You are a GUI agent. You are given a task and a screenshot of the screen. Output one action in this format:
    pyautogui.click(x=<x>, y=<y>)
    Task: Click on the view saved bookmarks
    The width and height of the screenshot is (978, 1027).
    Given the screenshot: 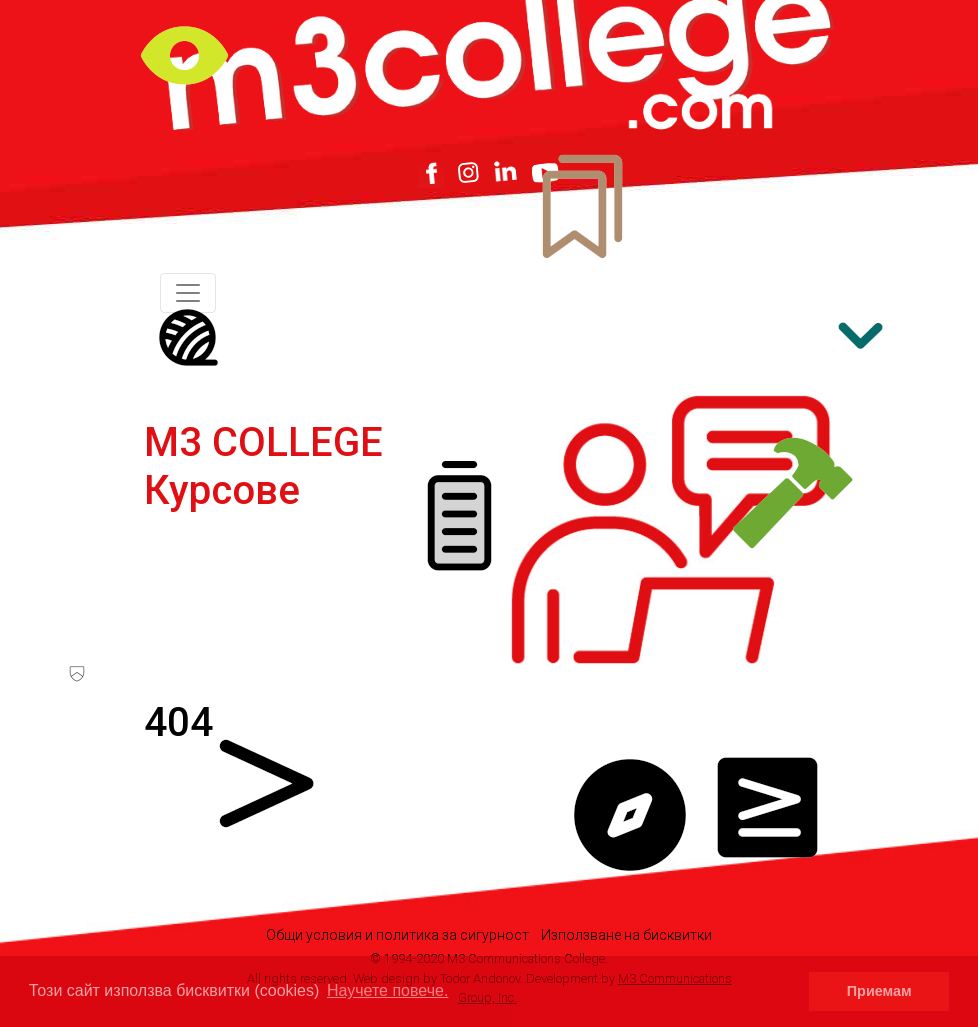 What is the action you would take?
    pyautogui.click(x=582, y=206)
    